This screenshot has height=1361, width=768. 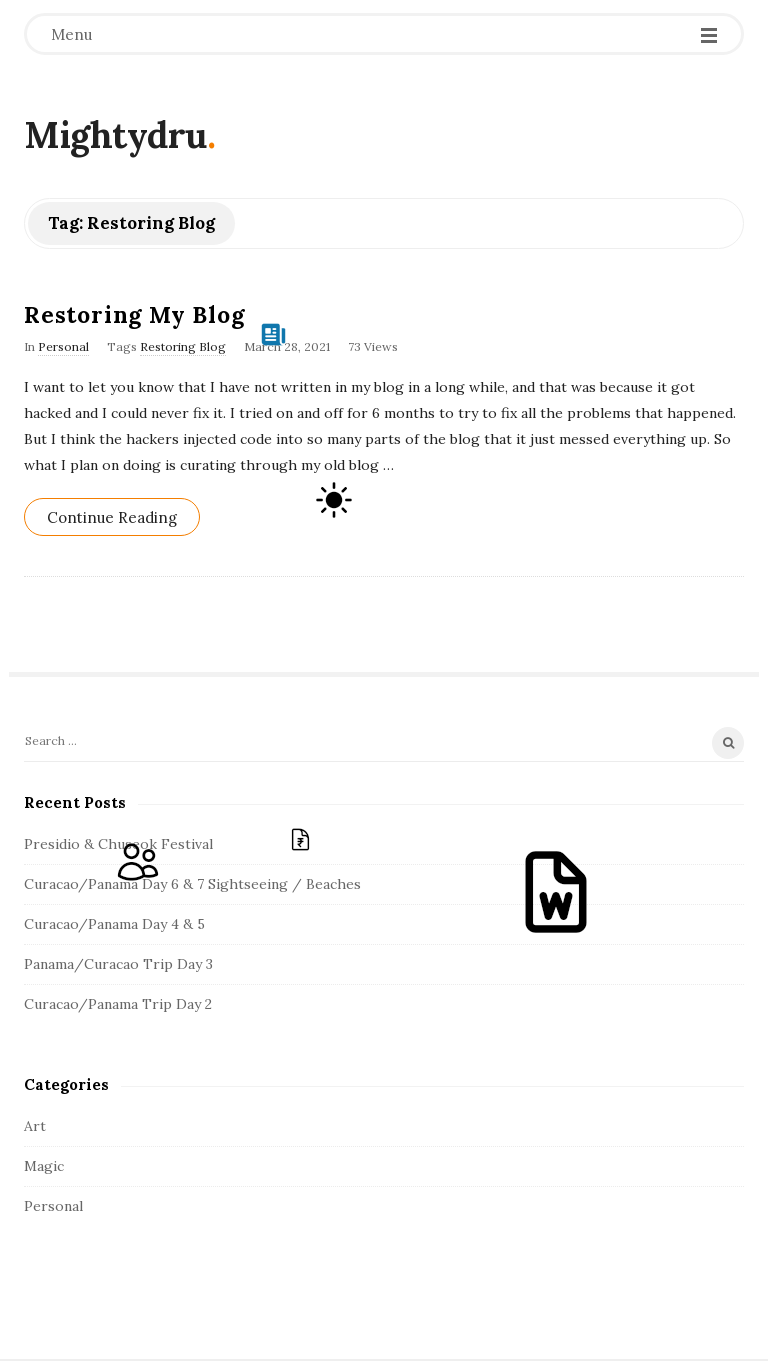 I want to click on view news articles or updates, so click(x=273, y=334).